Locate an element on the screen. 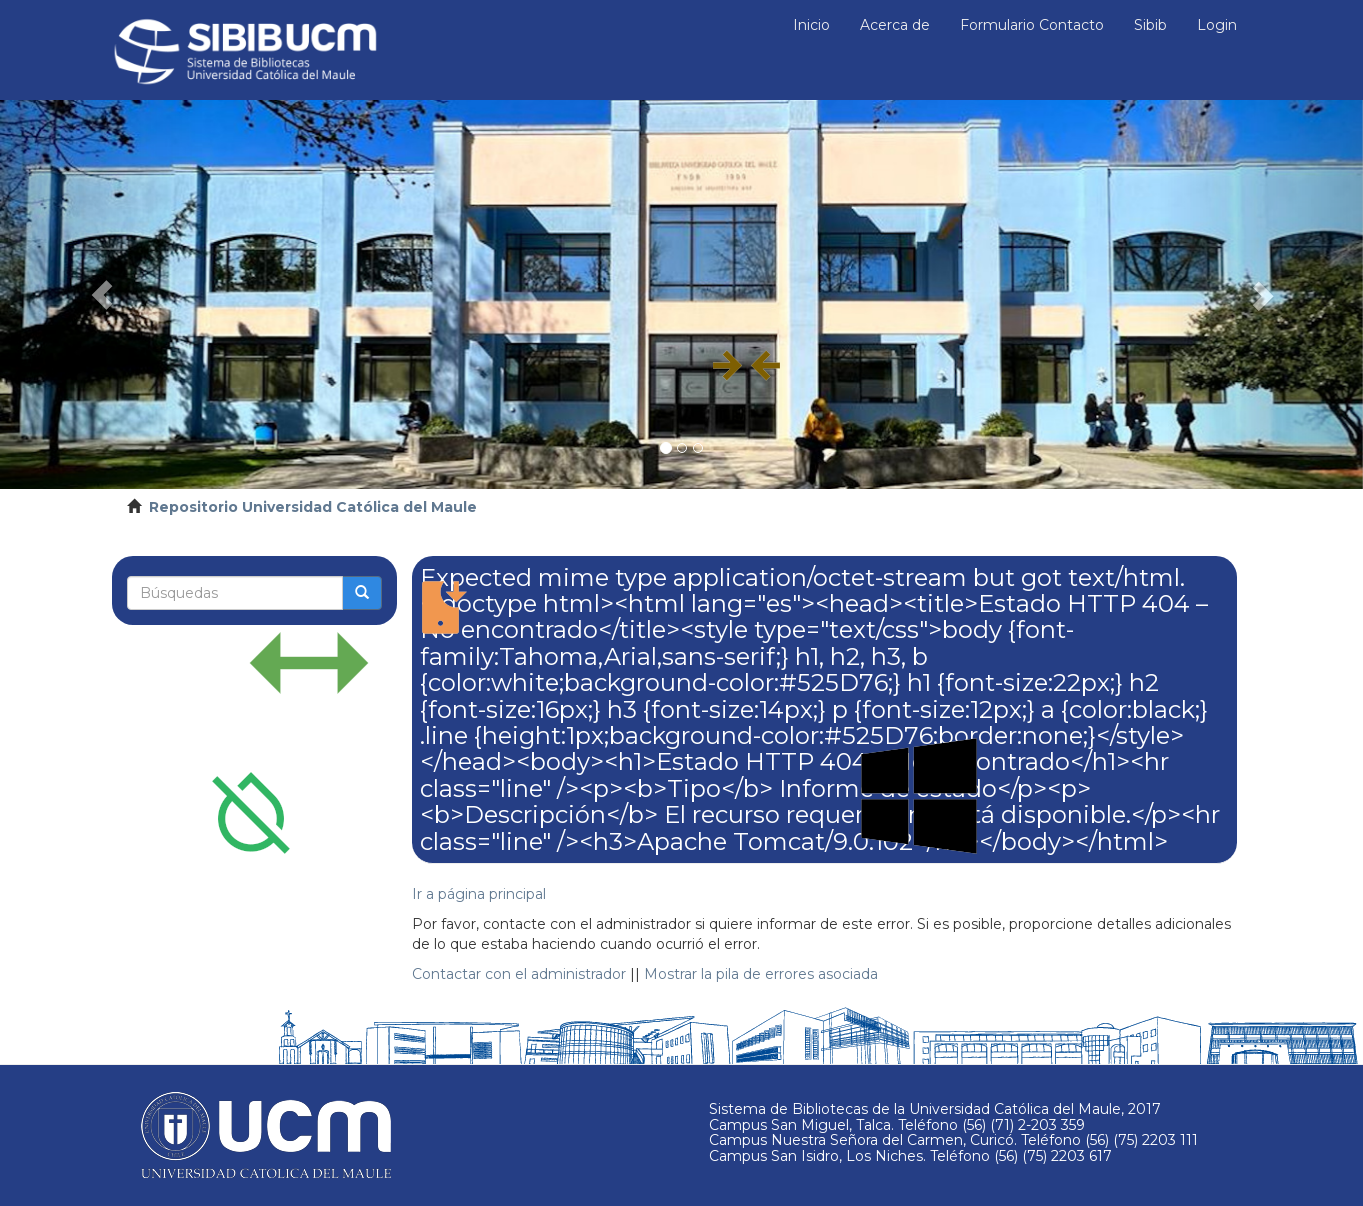 The image size is (1363, 1206). expand content horizontally is located at coordinates (309, 663).